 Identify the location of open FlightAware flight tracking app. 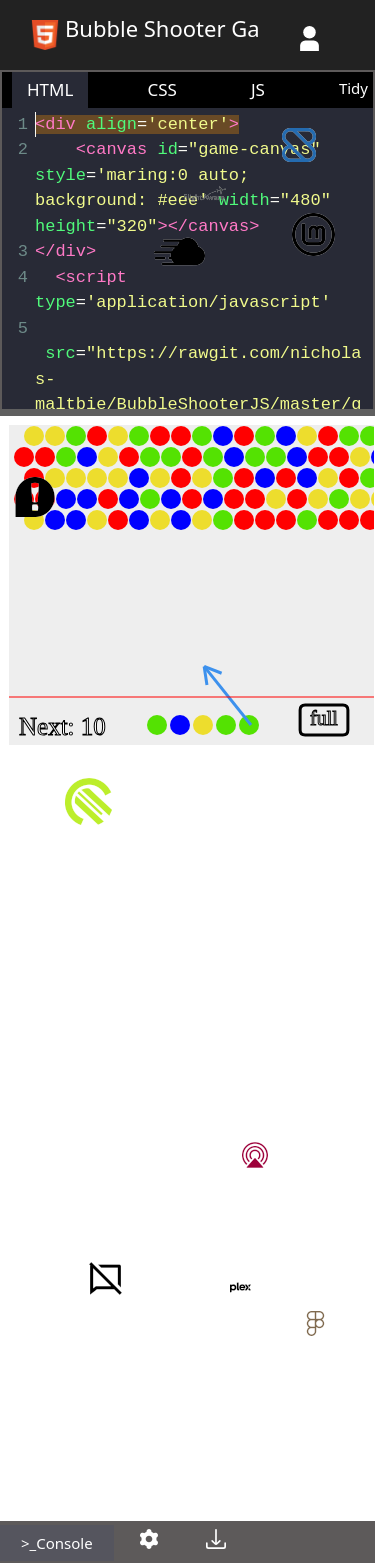
(205, 194).